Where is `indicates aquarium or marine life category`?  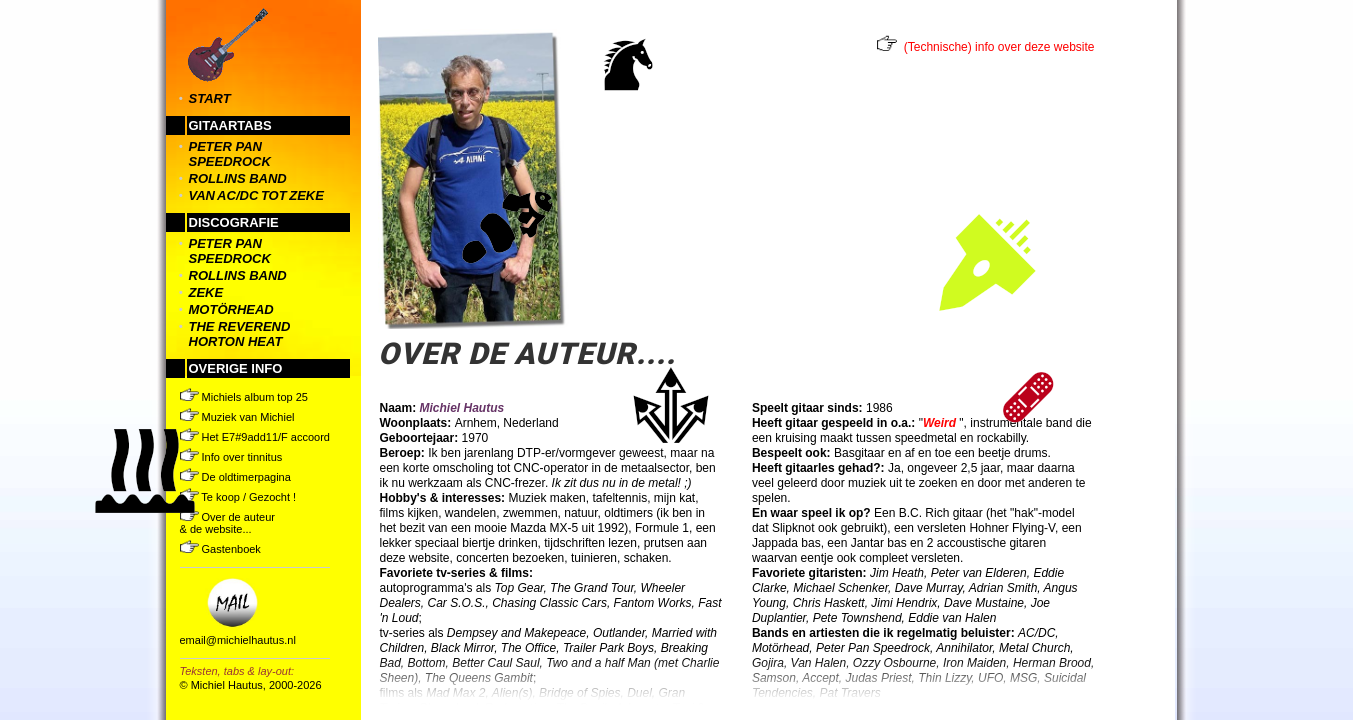
indicates aquarium or marine life category is located at coordinates (507, 227).